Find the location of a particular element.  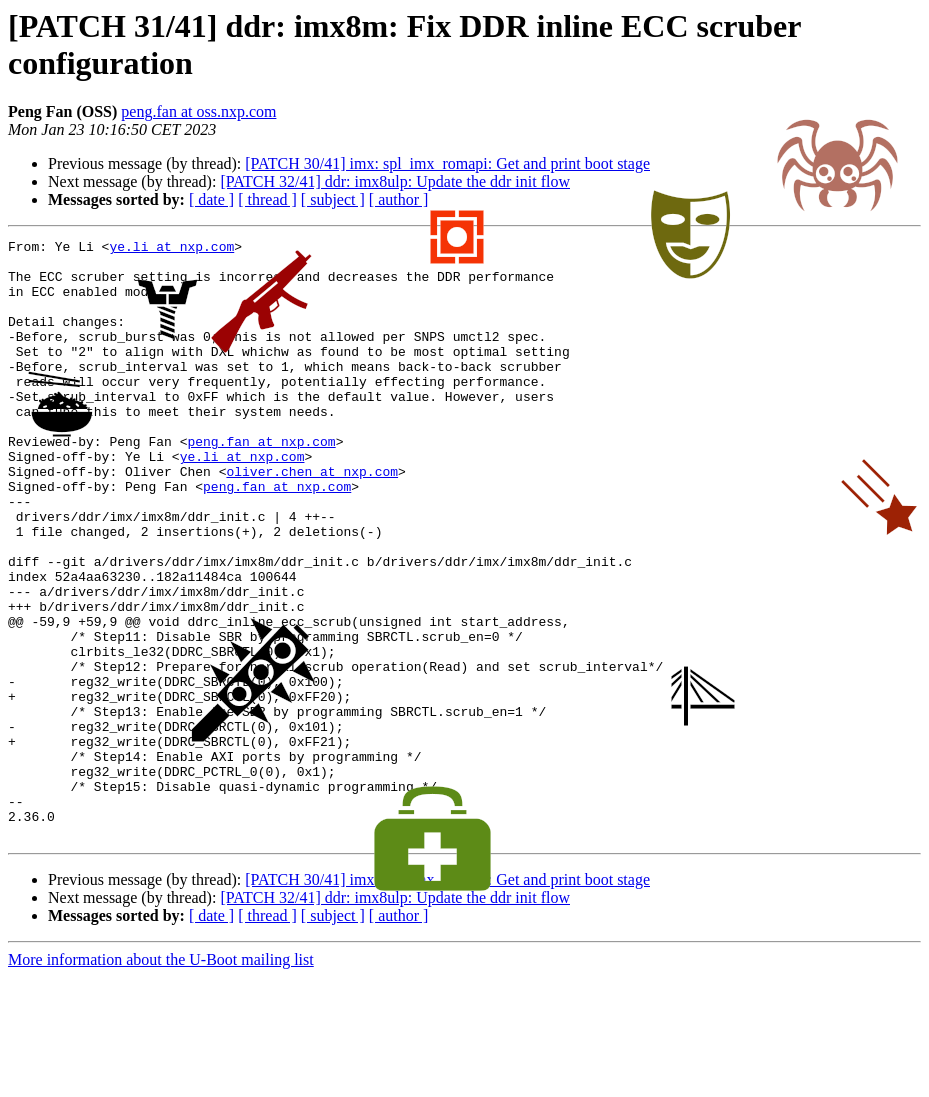

focus or target selection tool is located at coordinates (457, 237).